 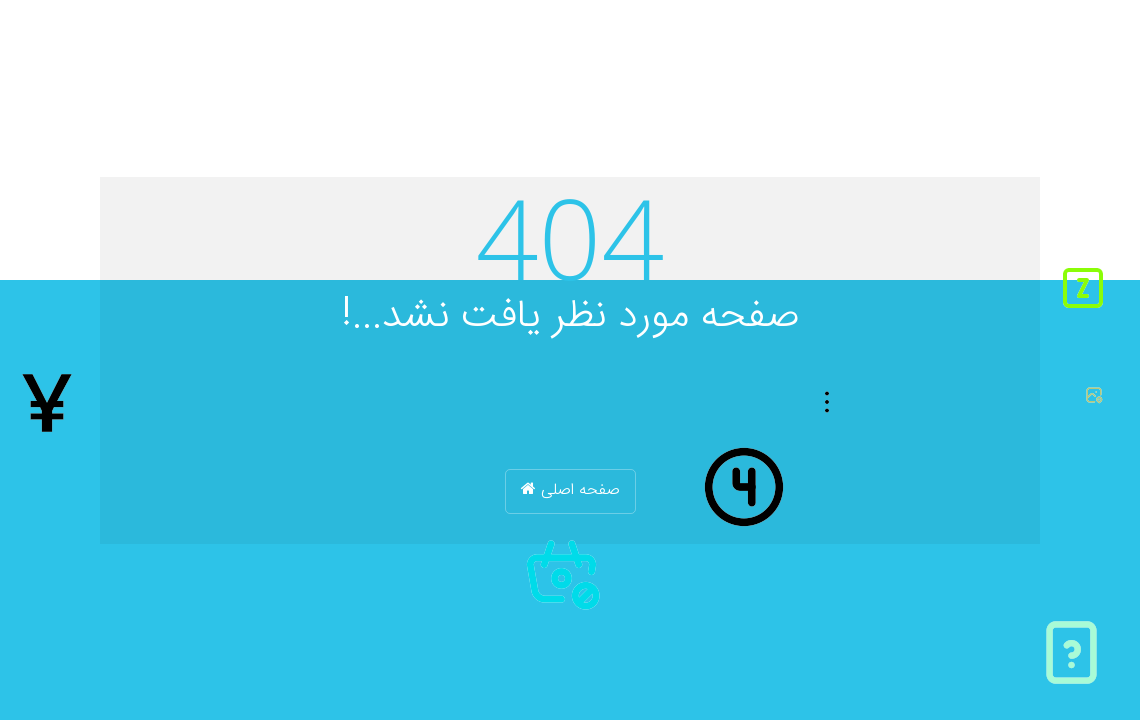 I want to click on indicates Japanese yen currency, so click(x=47, y=403).